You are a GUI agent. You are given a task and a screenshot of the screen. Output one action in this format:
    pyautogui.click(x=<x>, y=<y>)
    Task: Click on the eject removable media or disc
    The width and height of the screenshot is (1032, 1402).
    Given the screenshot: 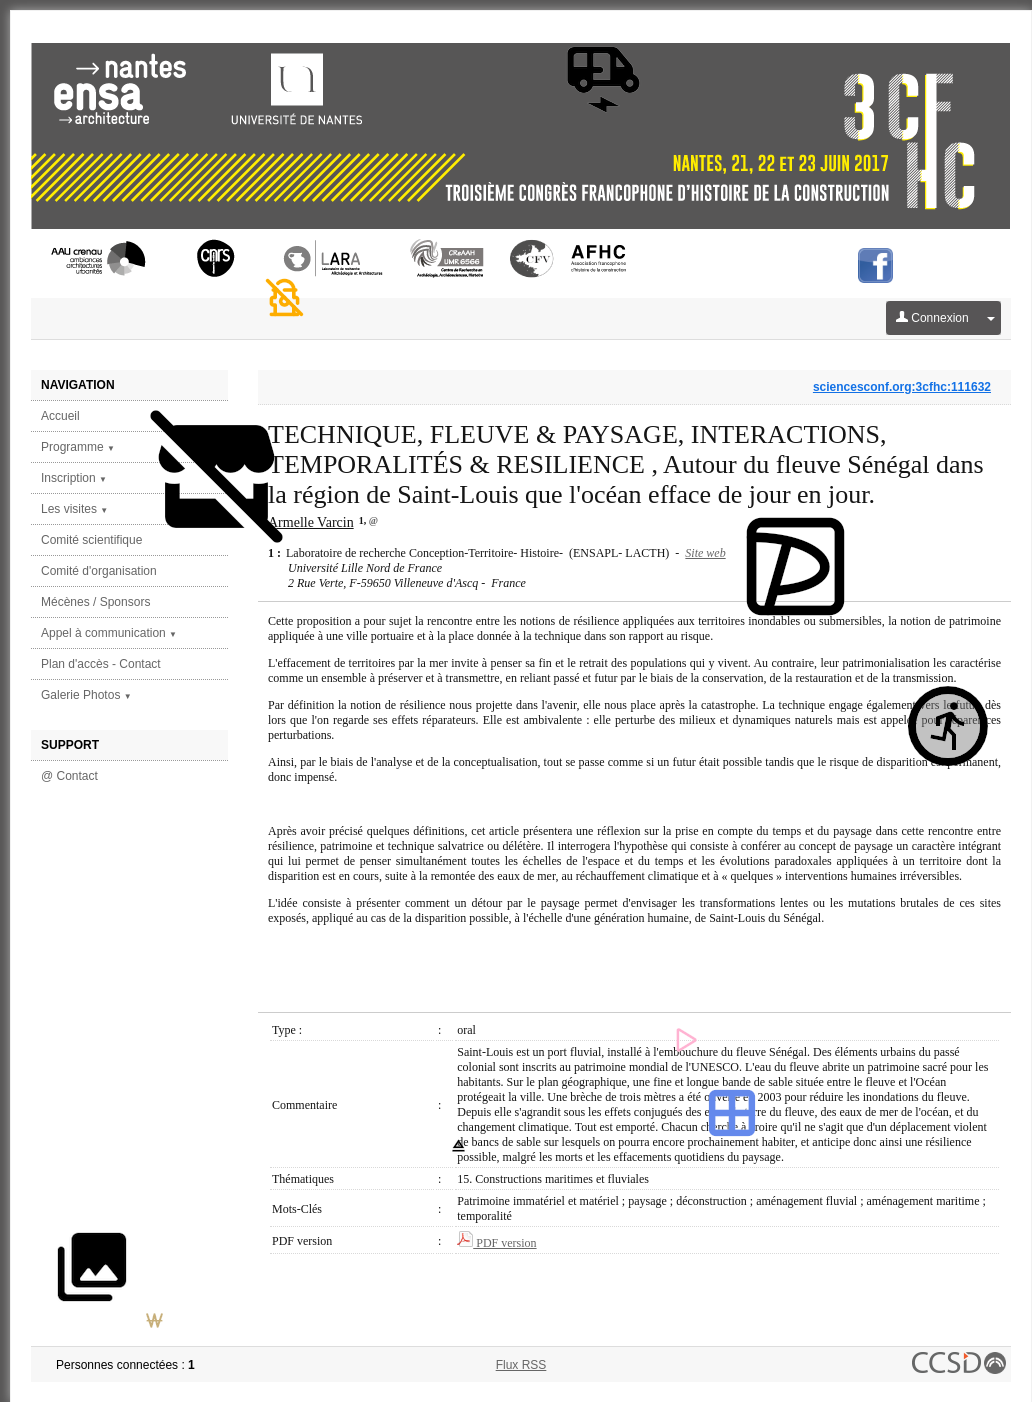 What is the action you would take?
    pyautogui.click(x=458, y=1145)
    